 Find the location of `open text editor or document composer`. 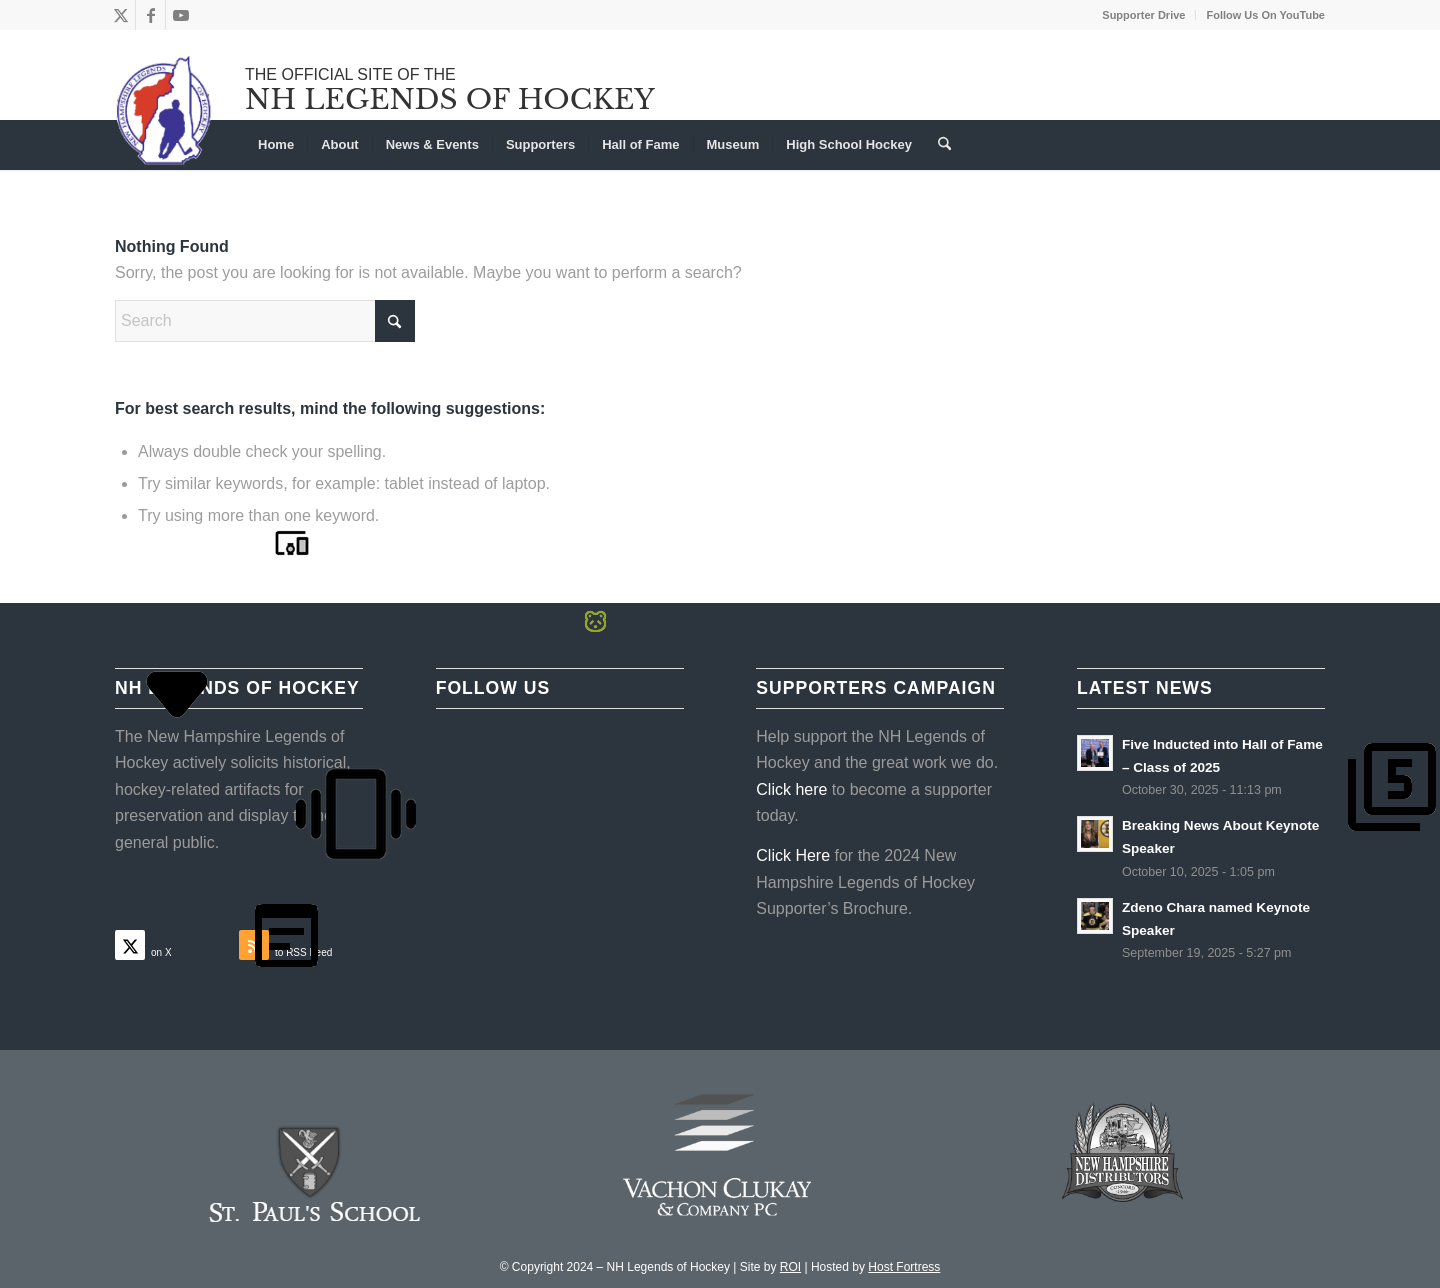

open text editor or document composer is located at coordinates (286, 935).